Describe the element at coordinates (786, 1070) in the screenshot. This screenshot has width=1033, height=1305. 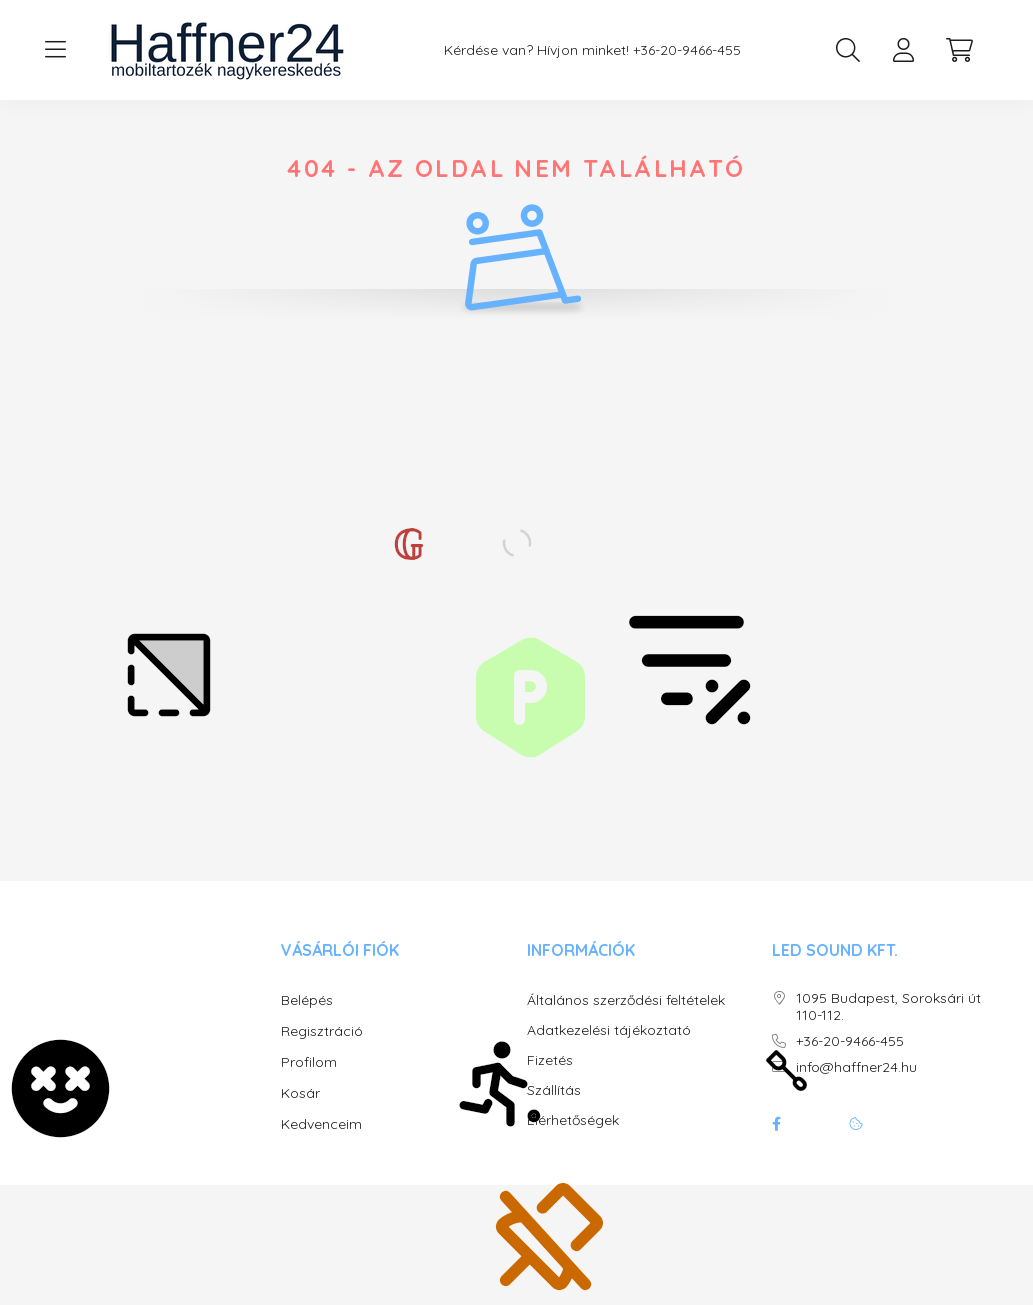
I see `access grilling or barbecue tools` at that location.